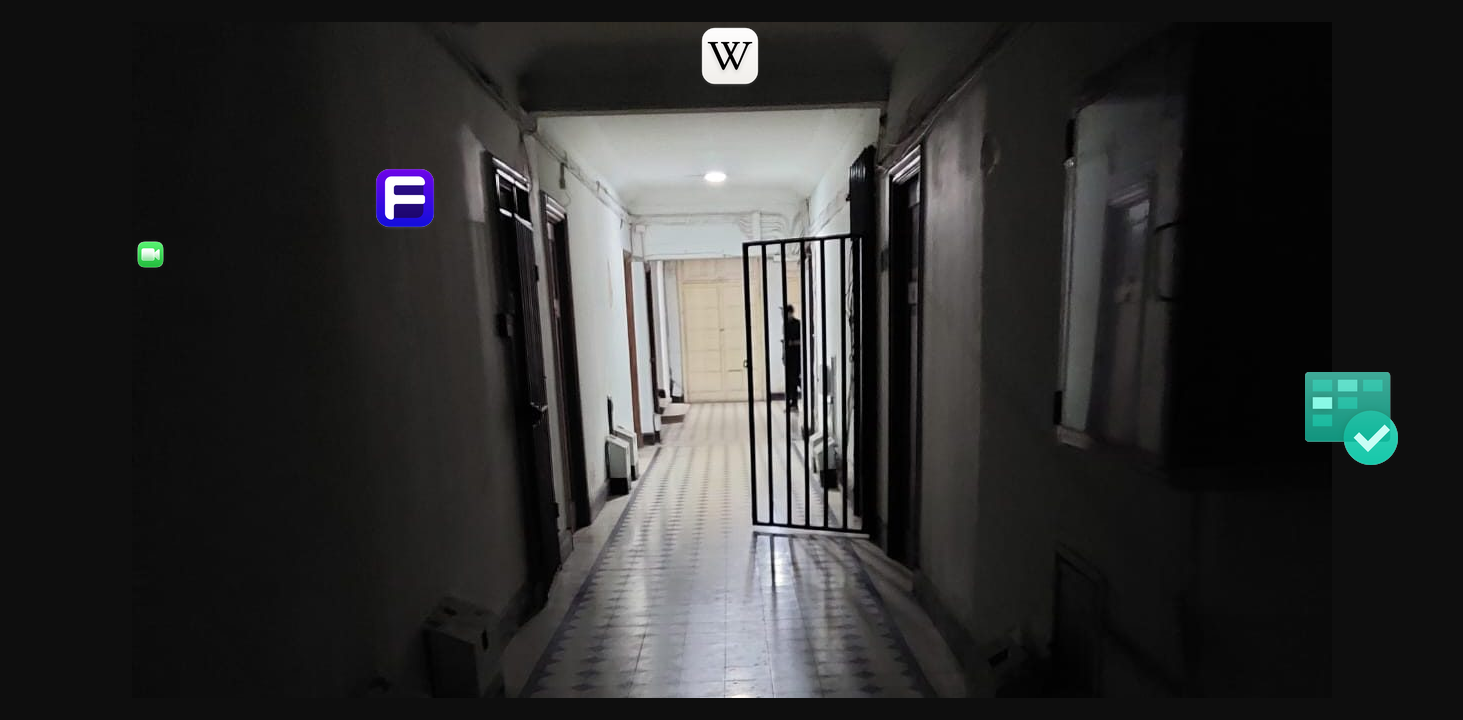 The height and width of the screenshot is (720, 1463). Describe the element at coordinates (150, 254) in the screenshot. I see `open FaceTime to start a video call` at that location.